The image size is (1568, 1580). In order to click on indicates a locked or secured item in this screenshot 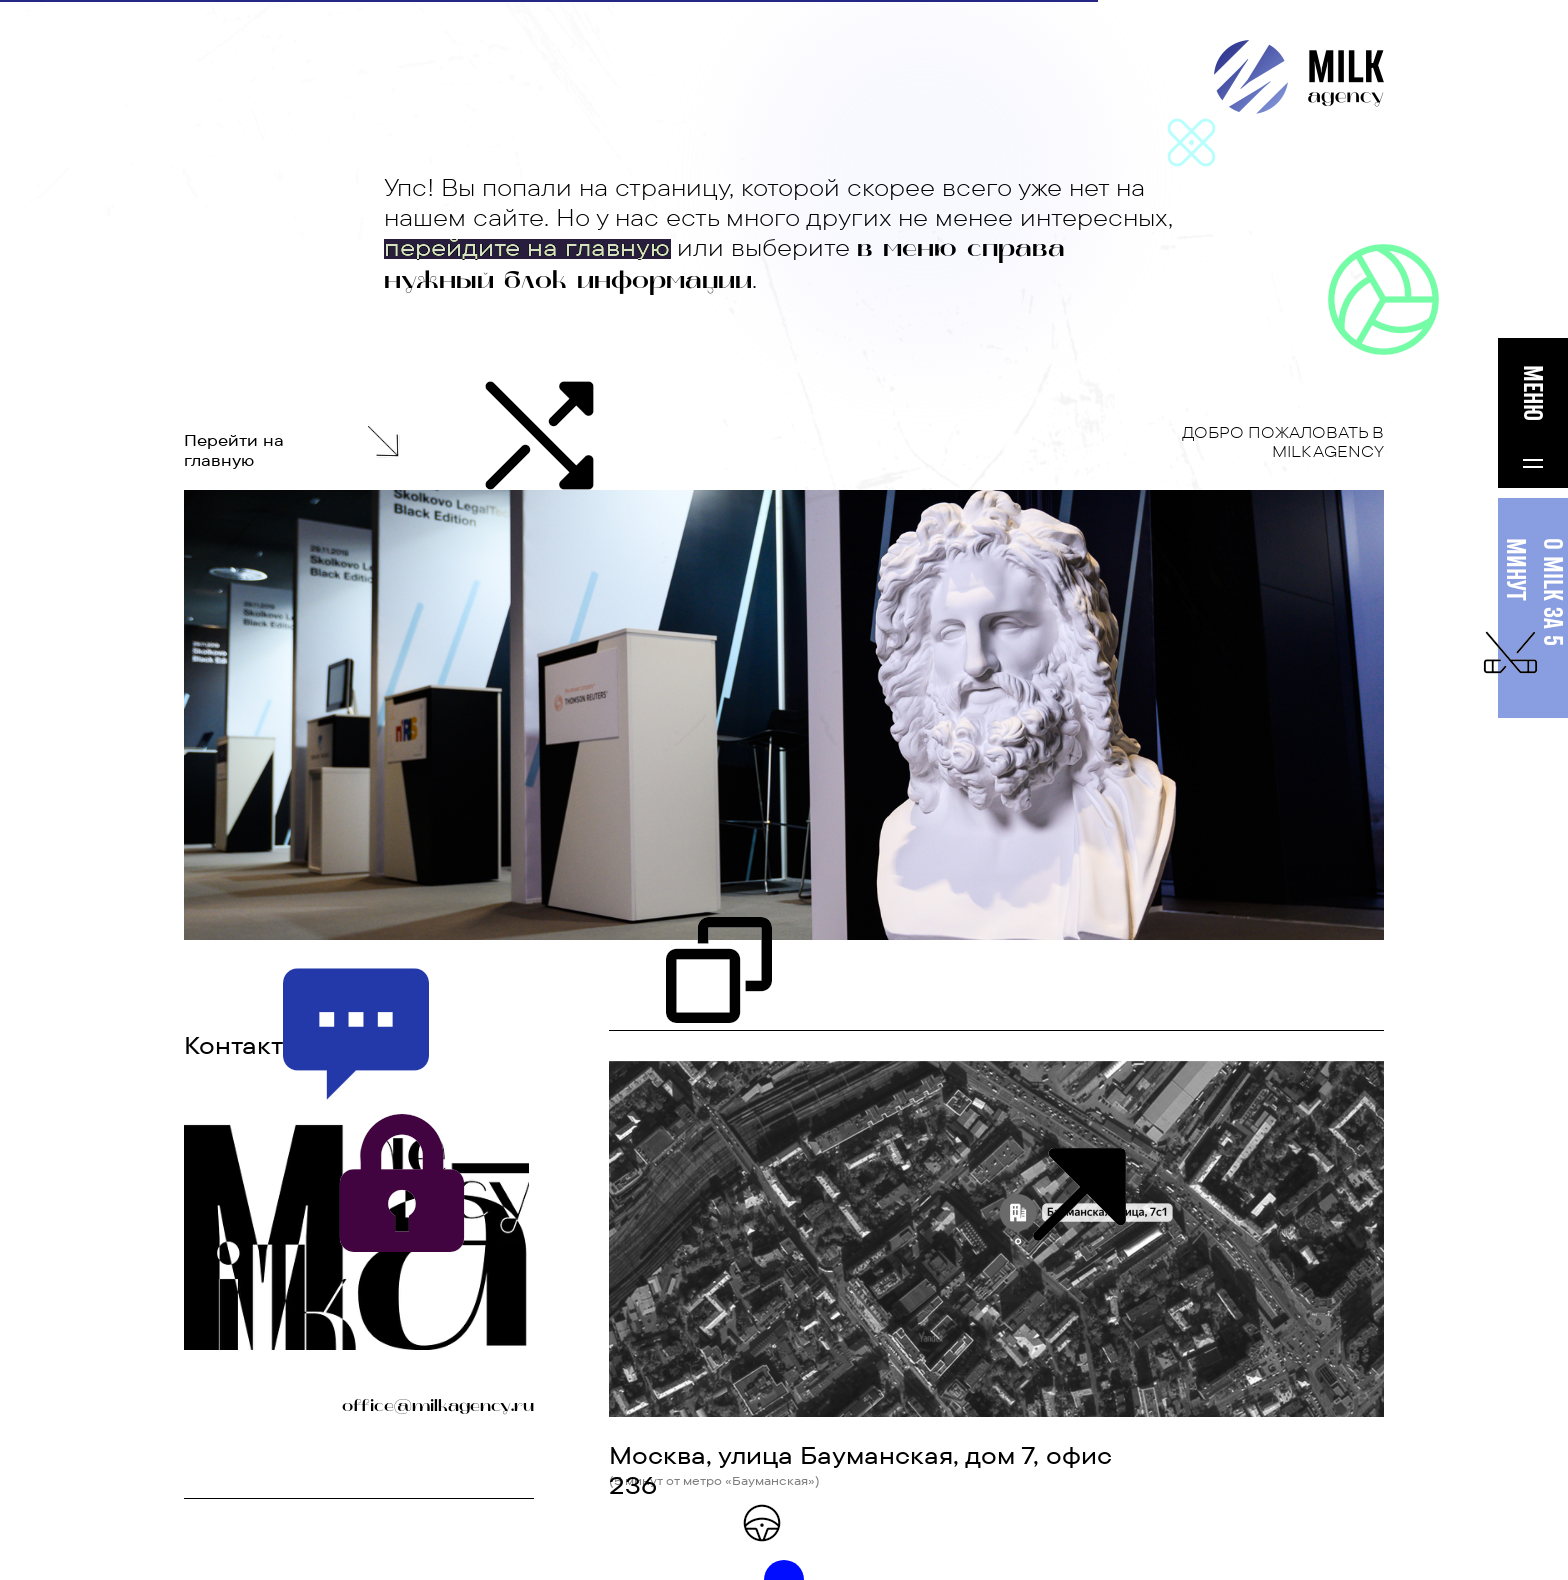, I will do `click(402, 1183)`.